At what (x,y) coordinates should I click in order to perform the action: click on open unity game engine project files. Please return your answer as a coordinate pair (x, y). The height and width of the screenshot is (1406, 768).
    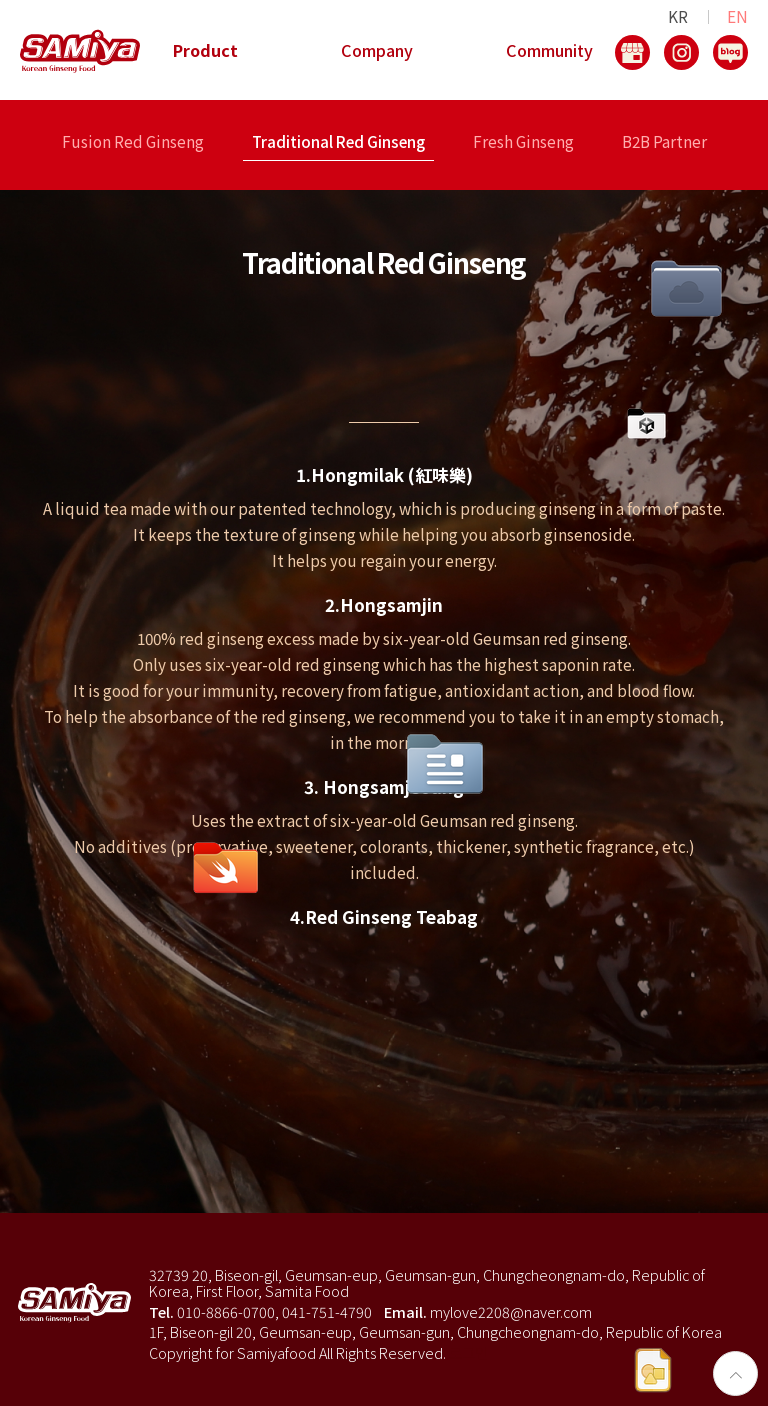
    Looking at the image, I should click on (646, 424).